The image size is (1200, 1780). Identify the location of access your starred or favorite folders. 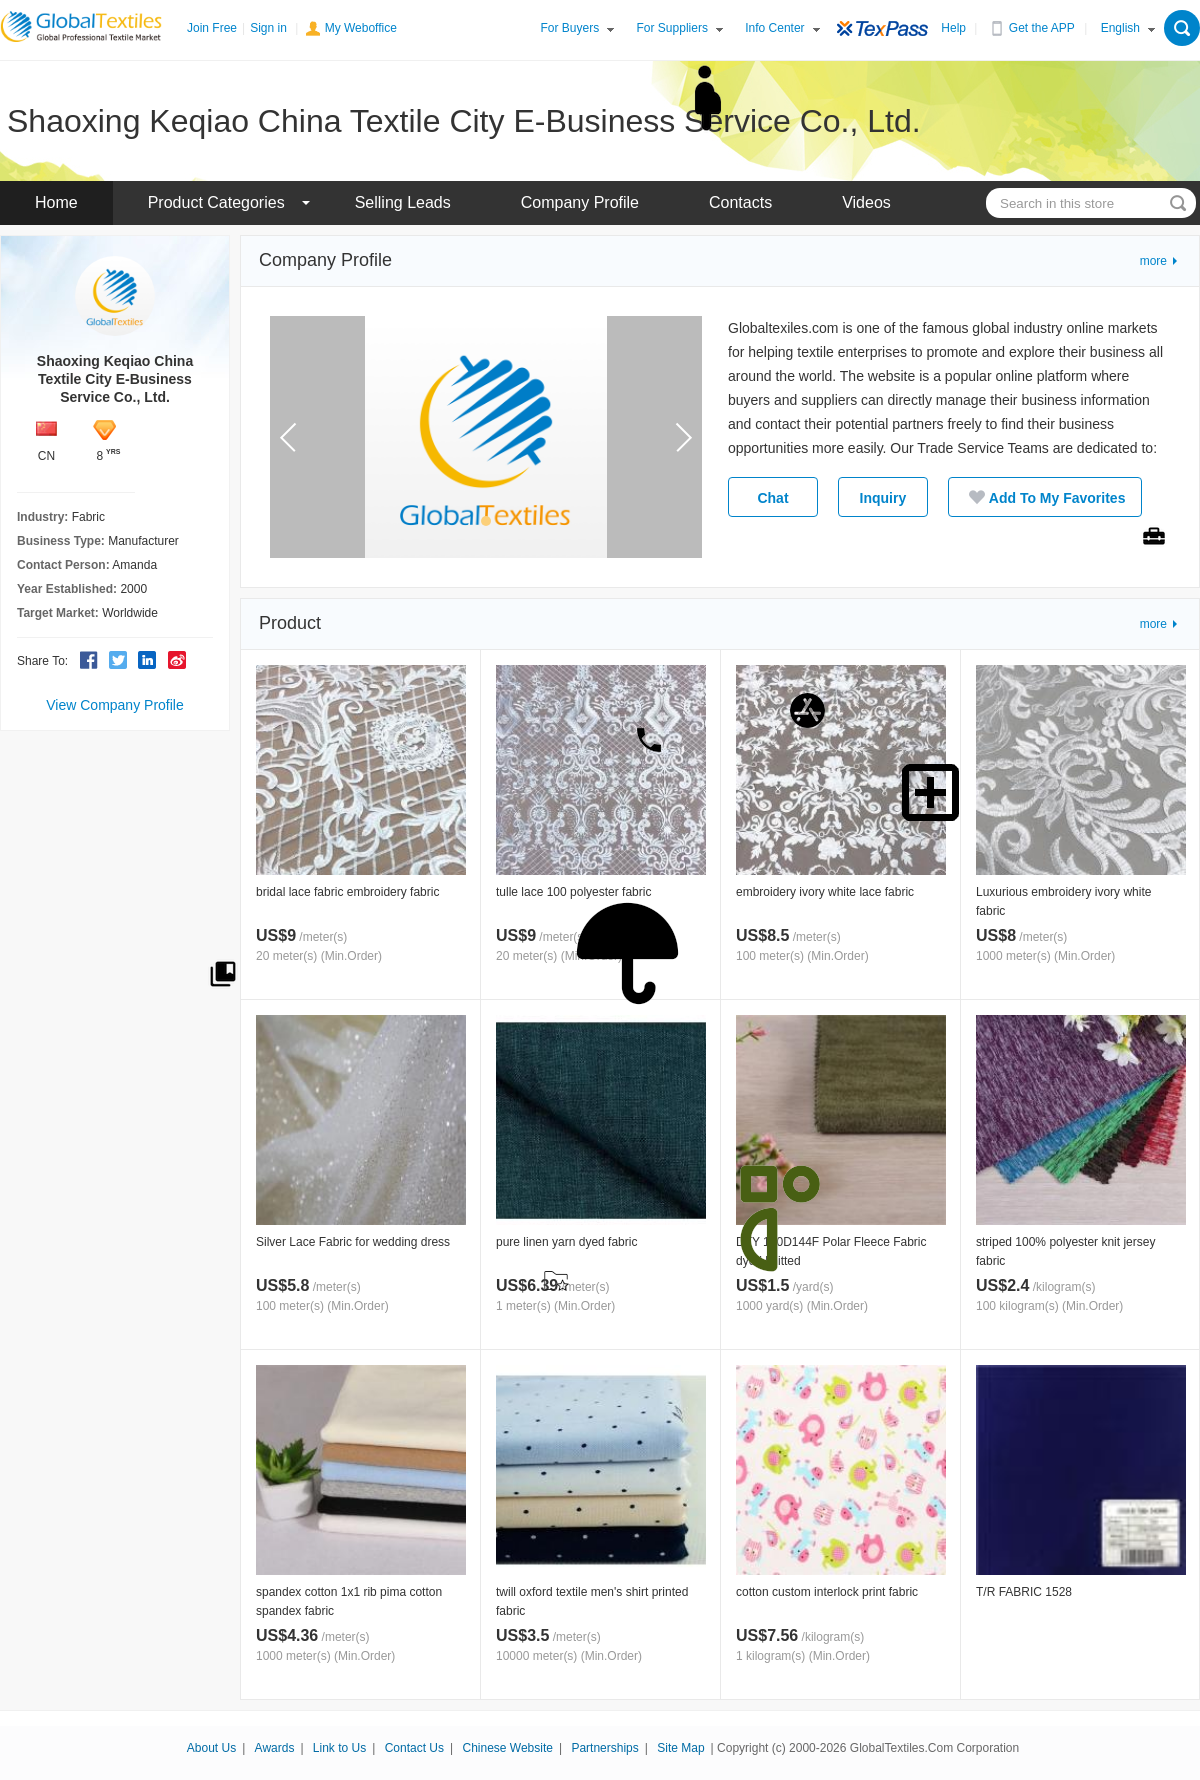
(556, 1280).